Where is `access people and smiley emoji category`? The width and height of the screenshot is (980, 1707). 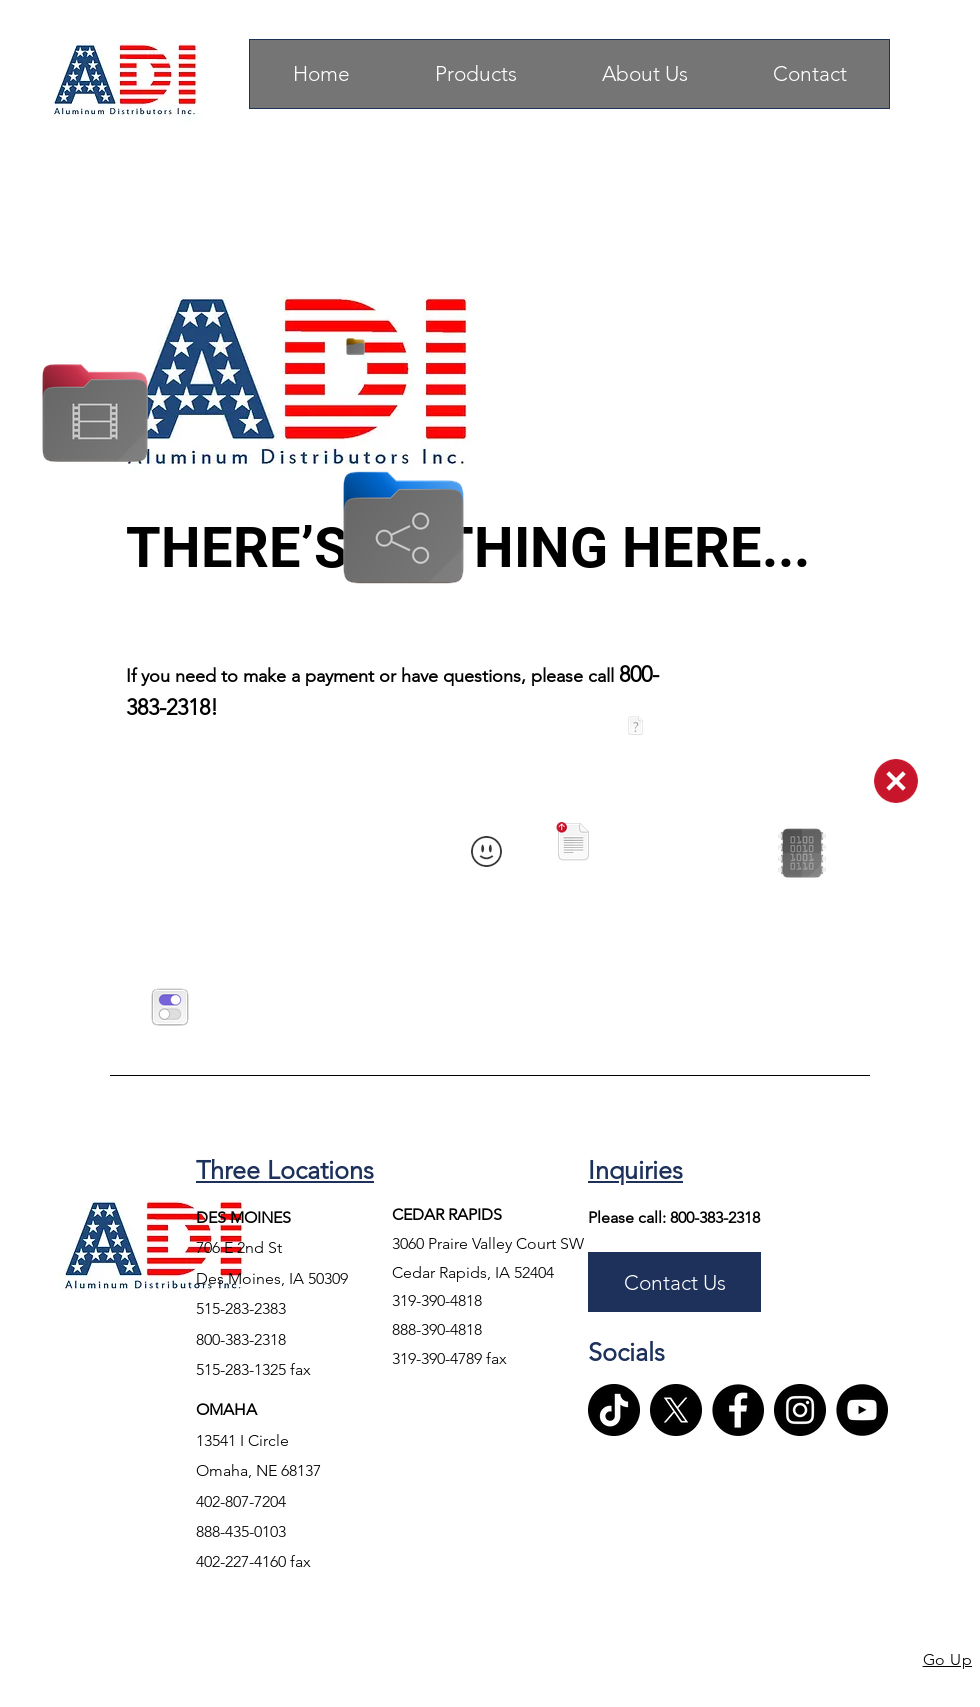 access people and smiley emoji category is located at coordinates (486, 851).